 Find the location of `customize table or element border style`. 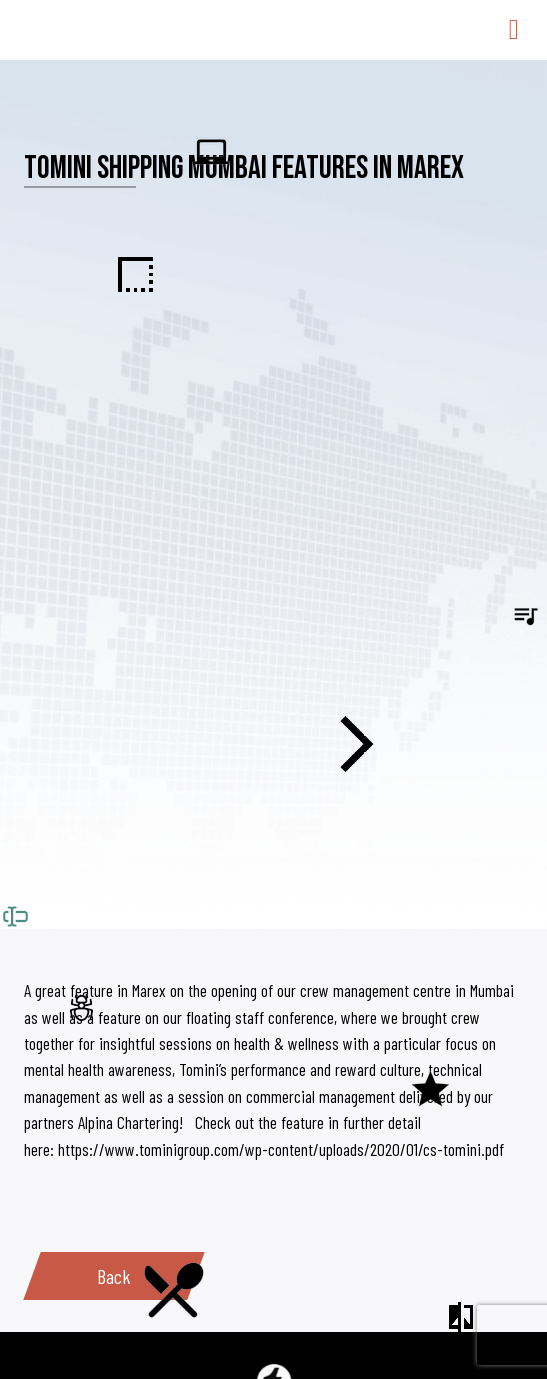

customize table or element border style is located at coordinates (135, 274).